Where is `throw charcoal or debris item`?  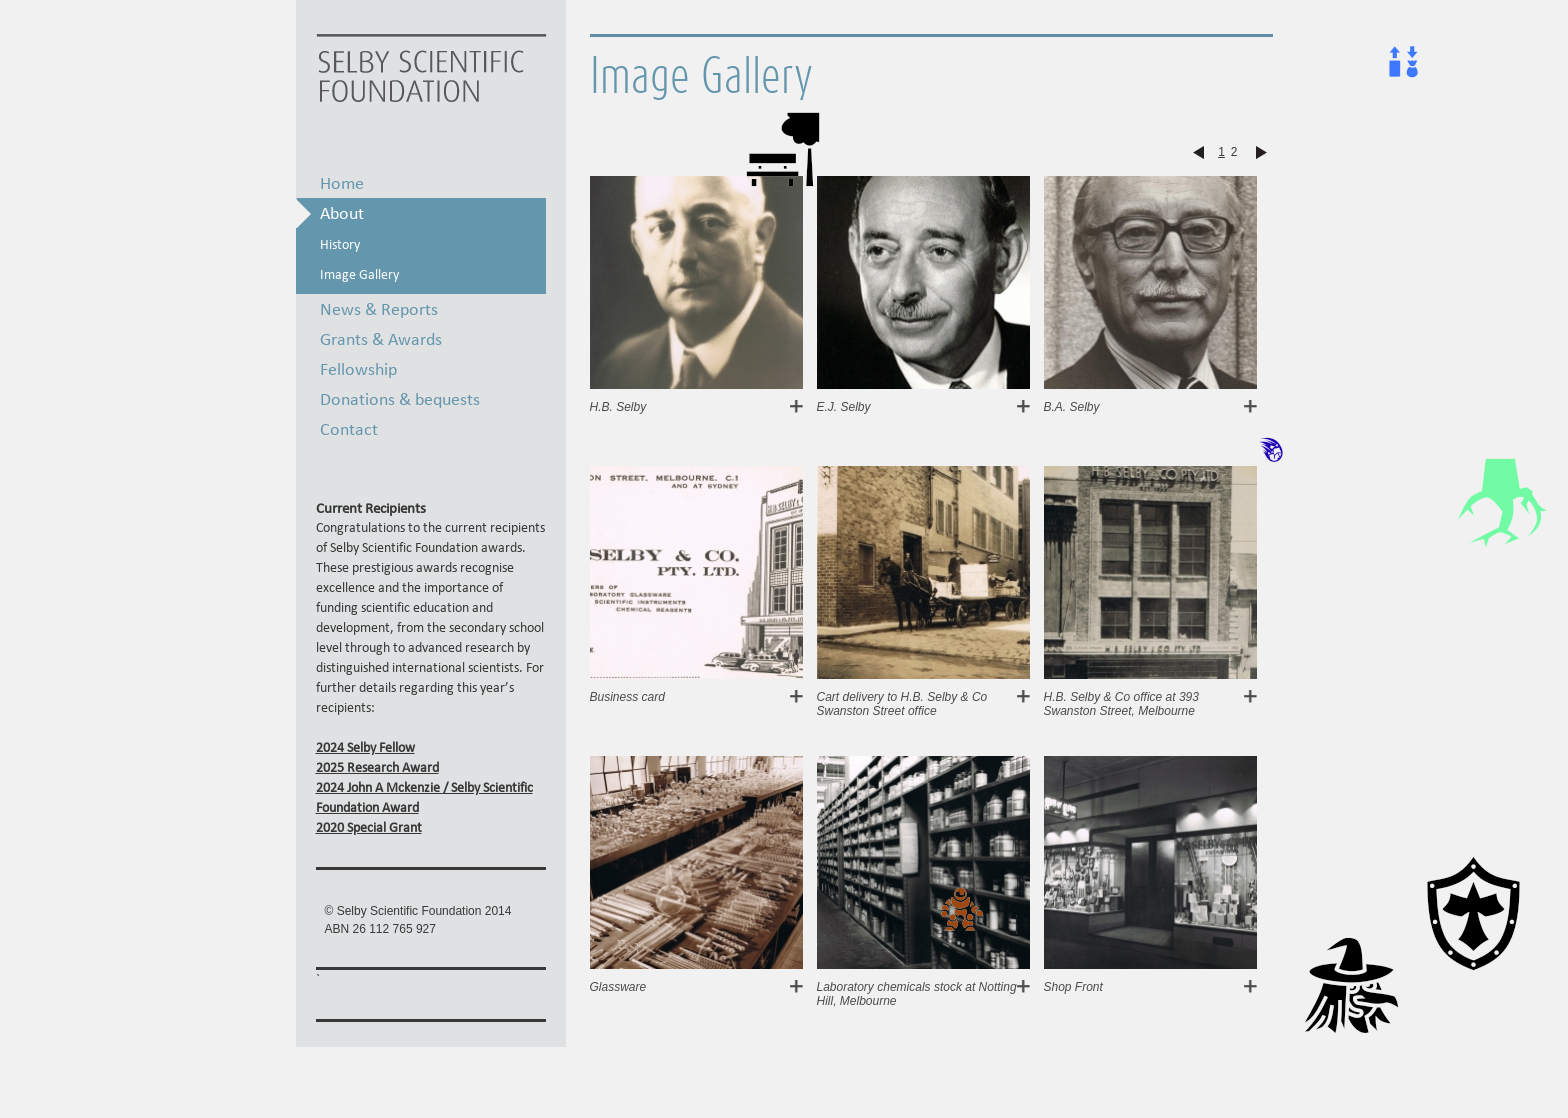 throw charcoal or debris item is located at coordinates (1271, 450).